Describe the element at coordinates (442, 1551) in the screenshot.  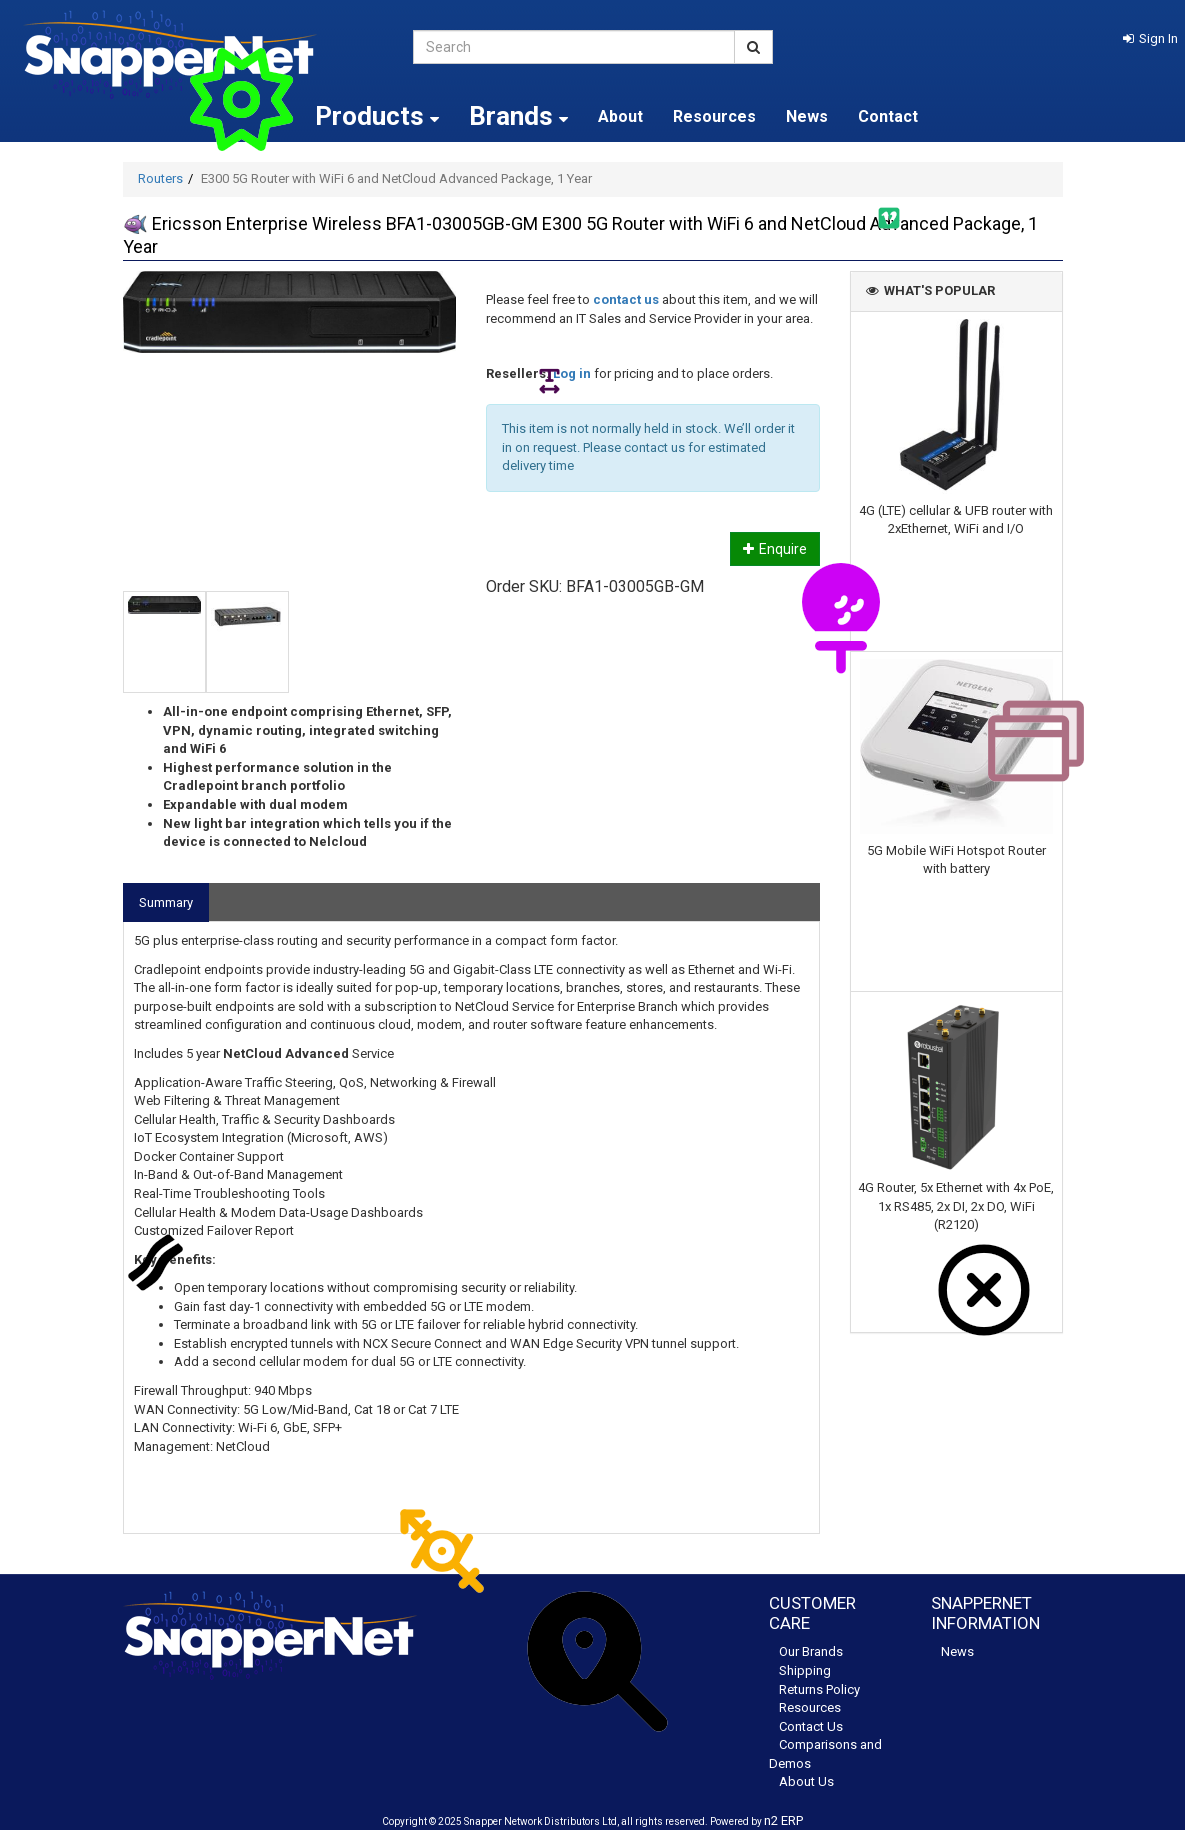
I see `indicates genderfluid identity option` at that location.